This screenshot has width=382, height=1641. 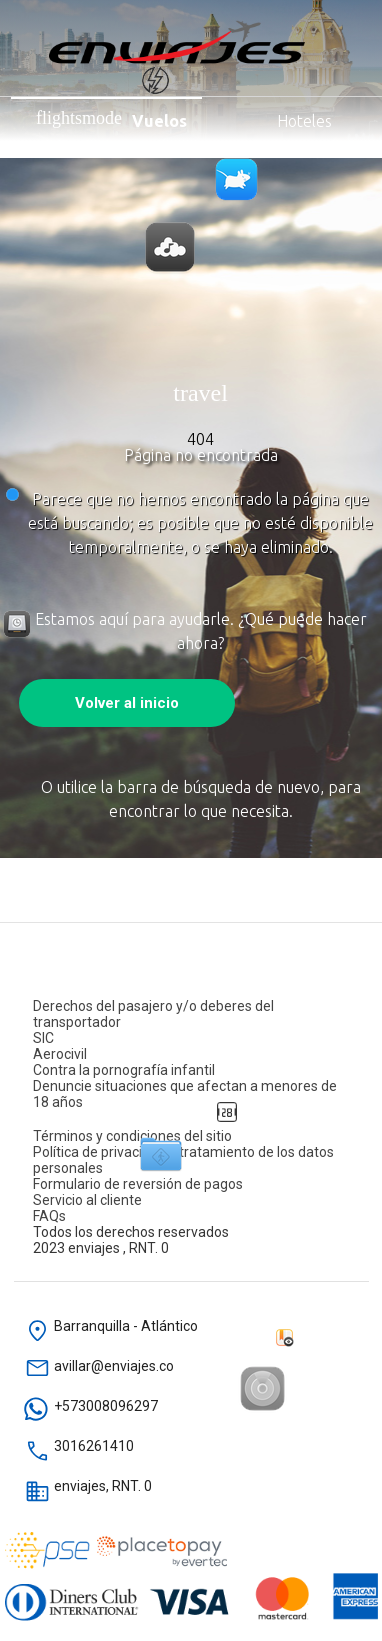 What do you see at coordinates (227, 1112) in the screenshot?
I see `open the calendar app` at bounding box center [227, 1112].